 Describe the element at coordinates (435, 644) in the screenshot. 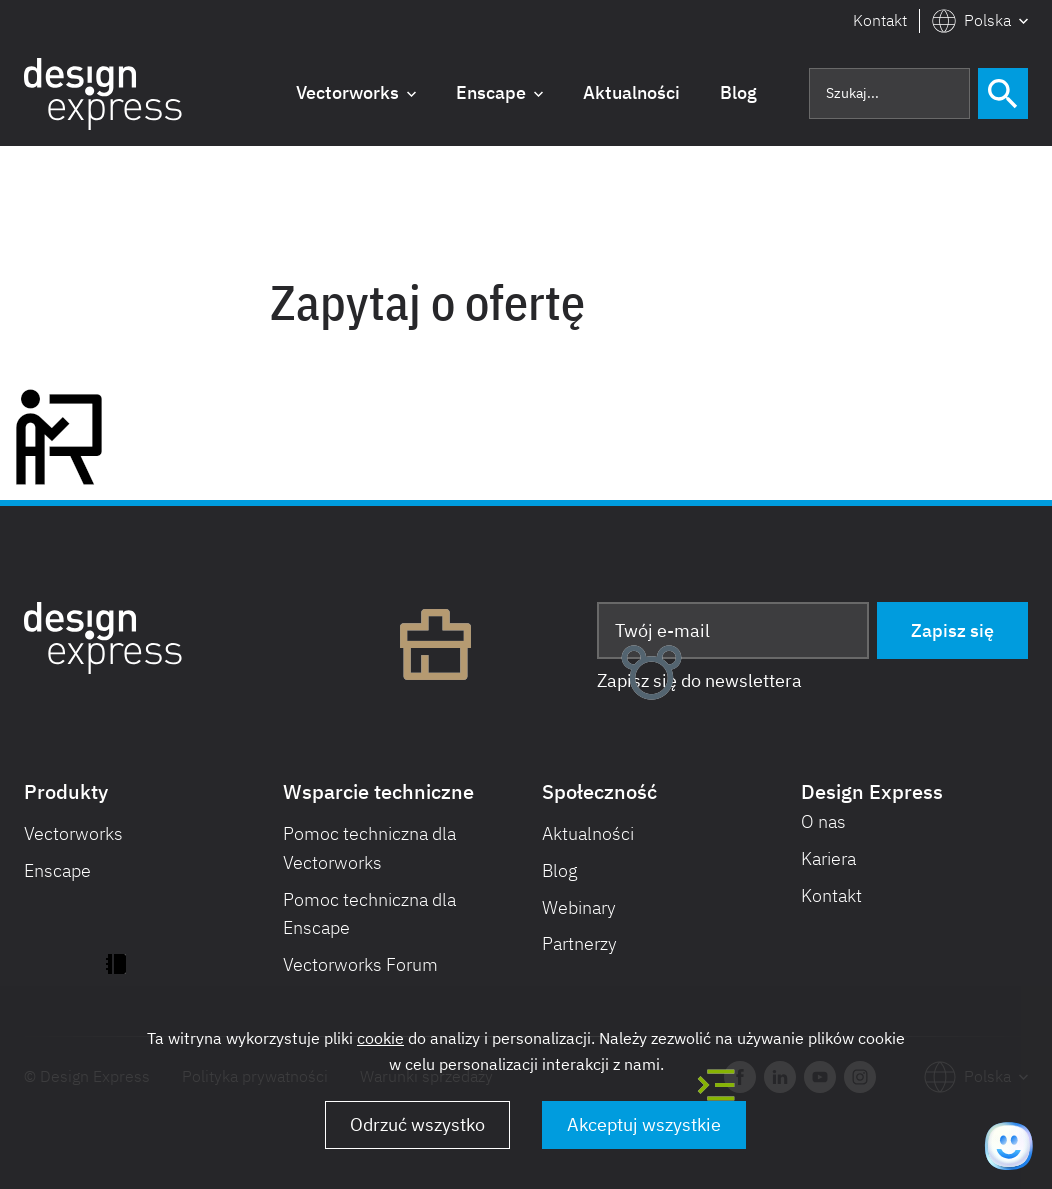

I see `access brush or painting tools` at that location.